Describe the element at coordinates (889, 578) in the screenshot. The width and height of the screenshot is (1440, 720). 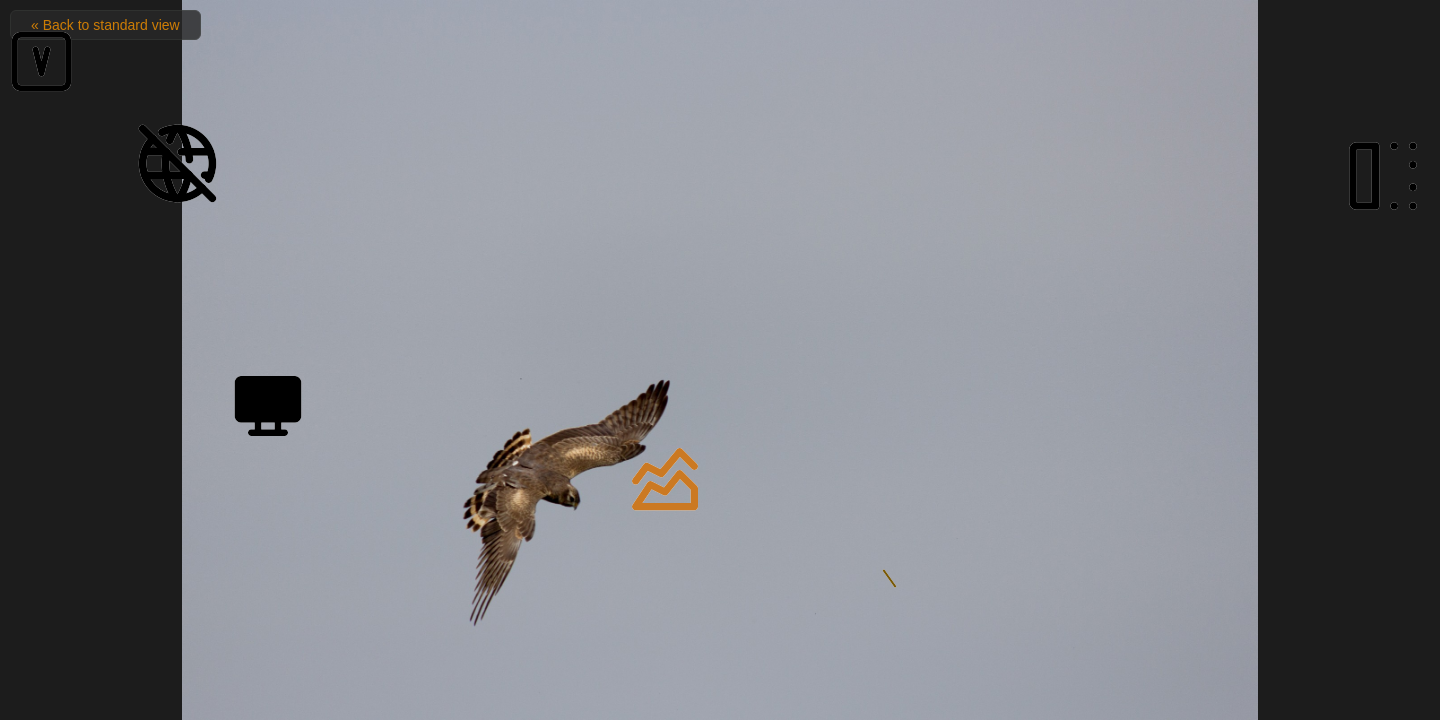
I see `indicates a disabled or unavailable feature` at that location.